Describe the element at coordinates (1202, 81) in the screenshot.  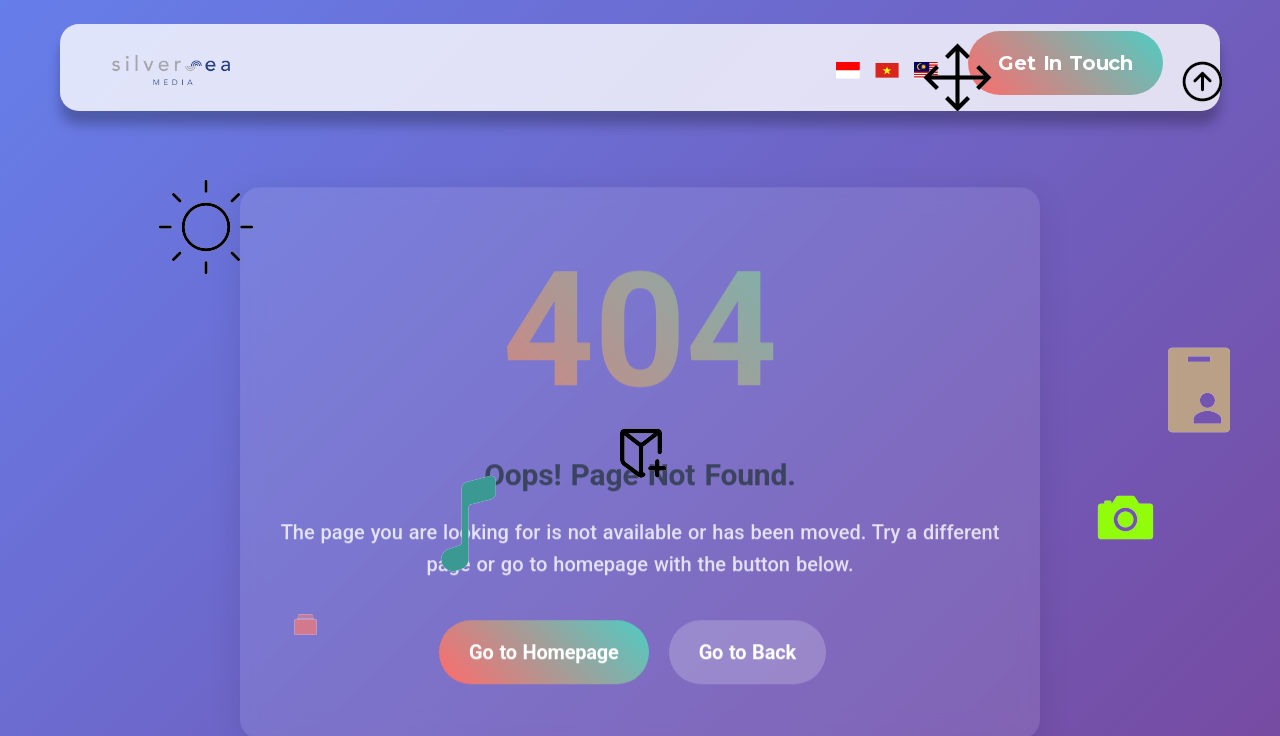
I see `scroll to top of page` at that location.